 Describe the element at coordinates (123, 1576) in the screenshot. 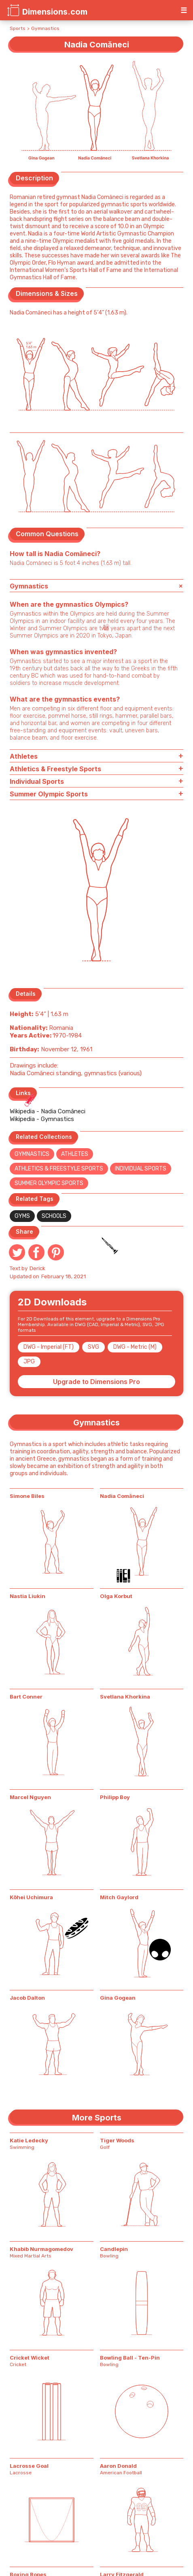

I see `access your library or book collection` at that location.